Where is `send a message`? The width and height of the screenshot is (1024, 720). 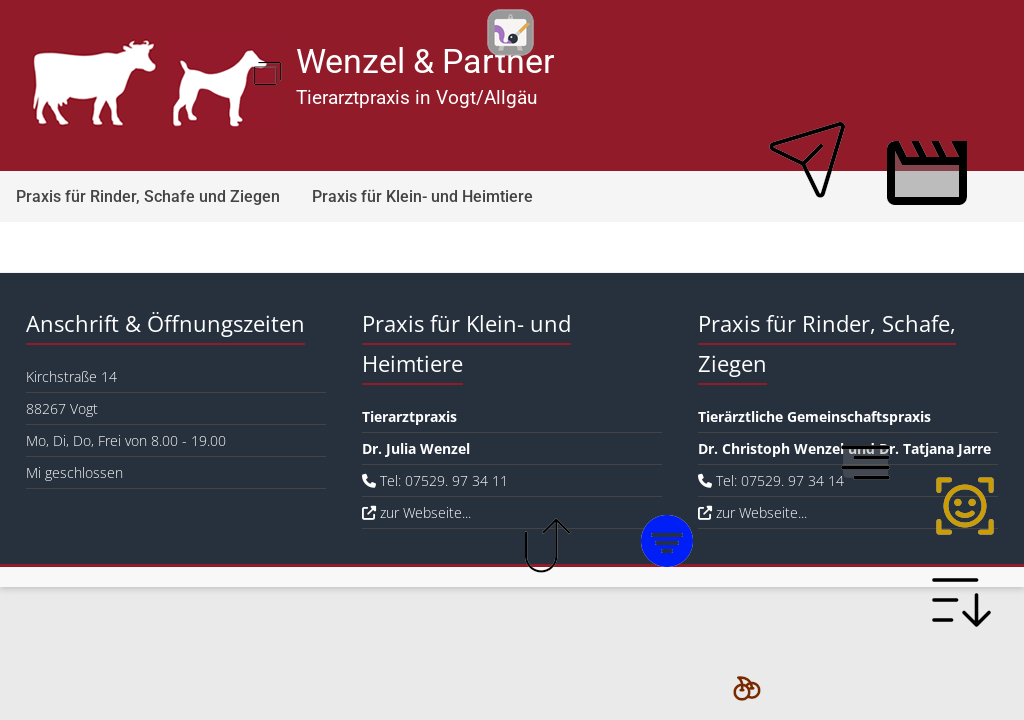
send a message is located at coordinates (810, 157).